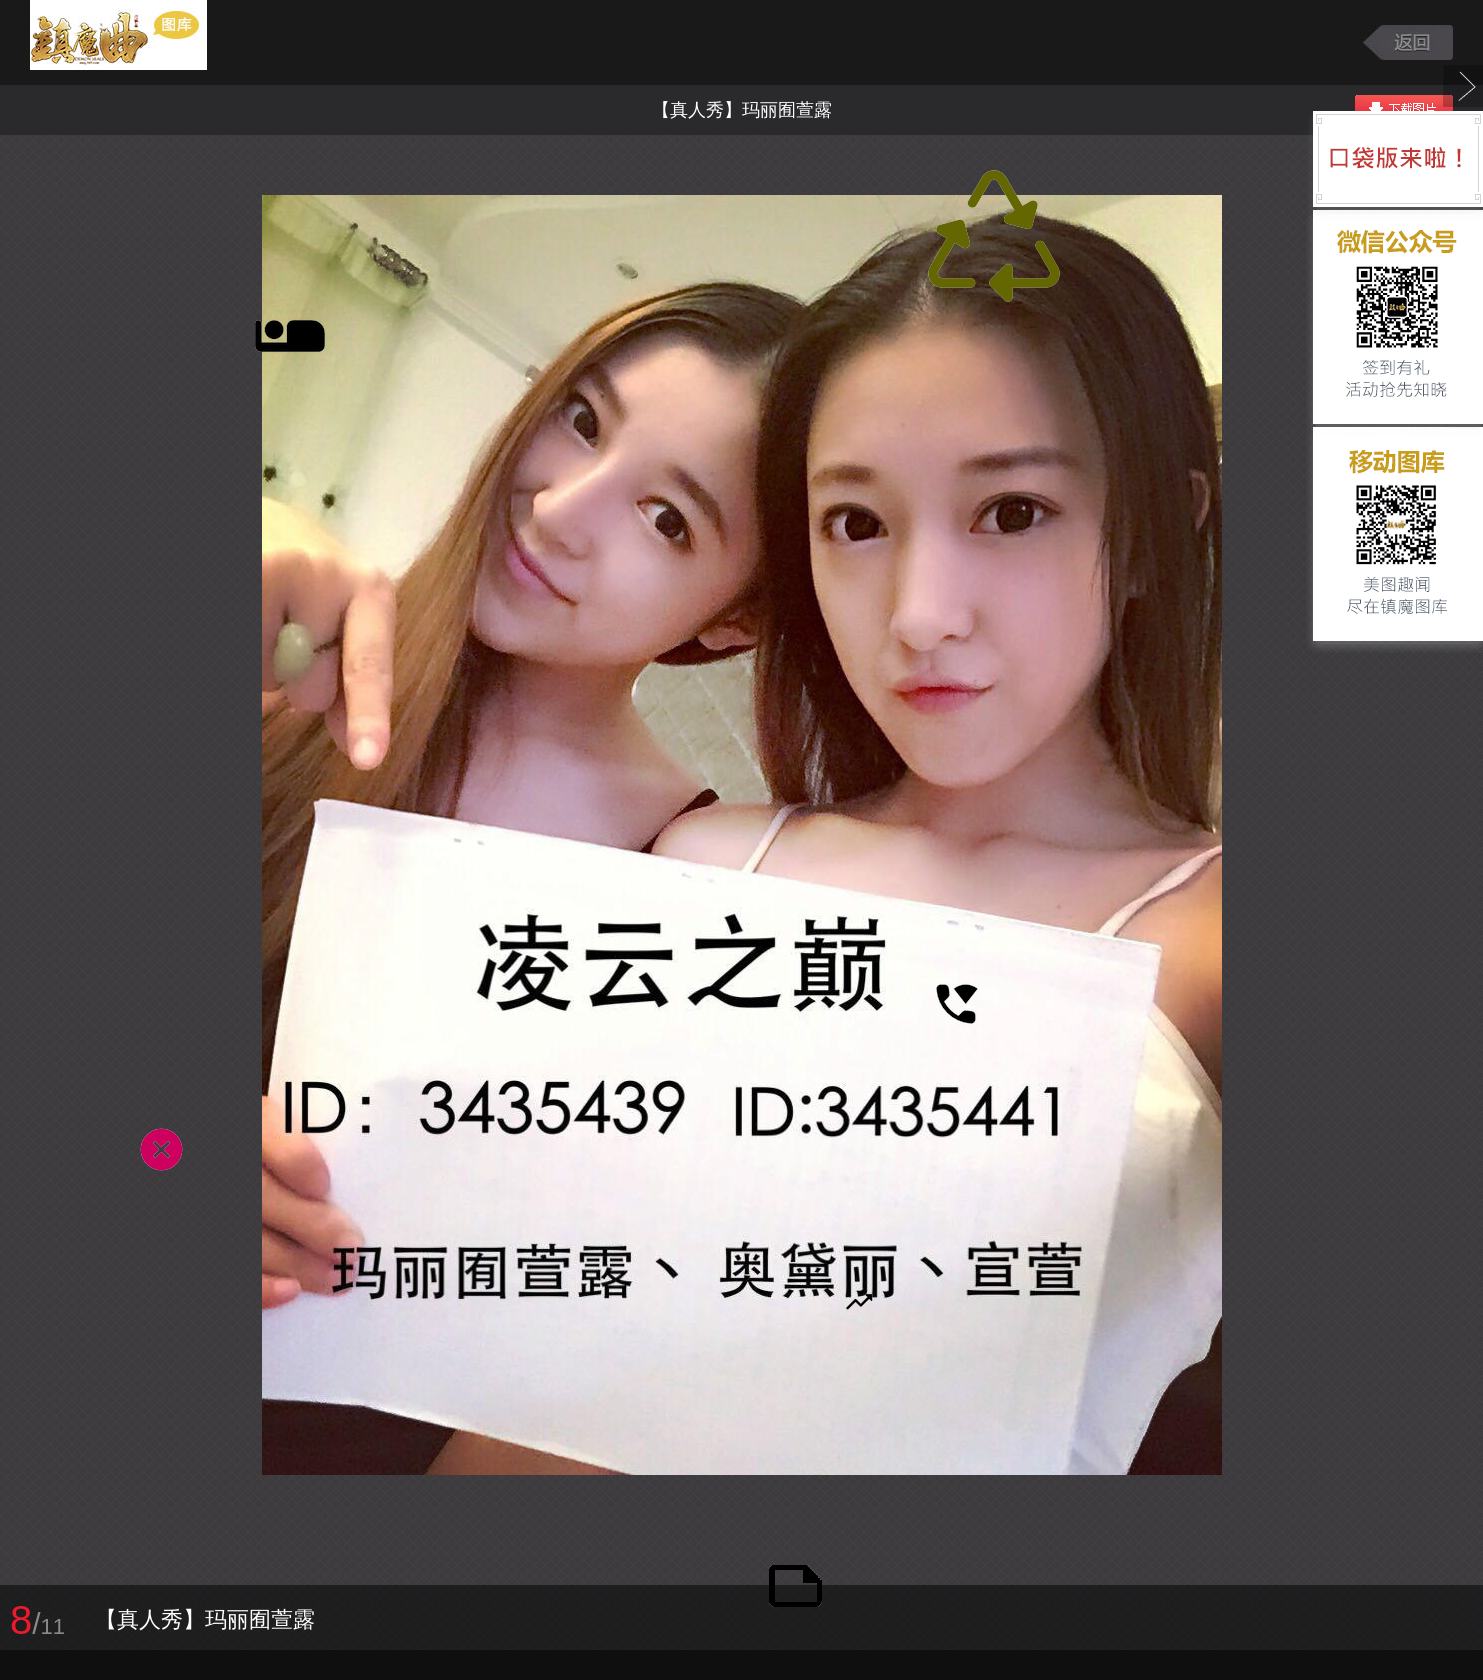  What do you see at coordinates (859, 1302) in the screenshot?
I see `view trending or popular content` at bounding box center [859, 1302].